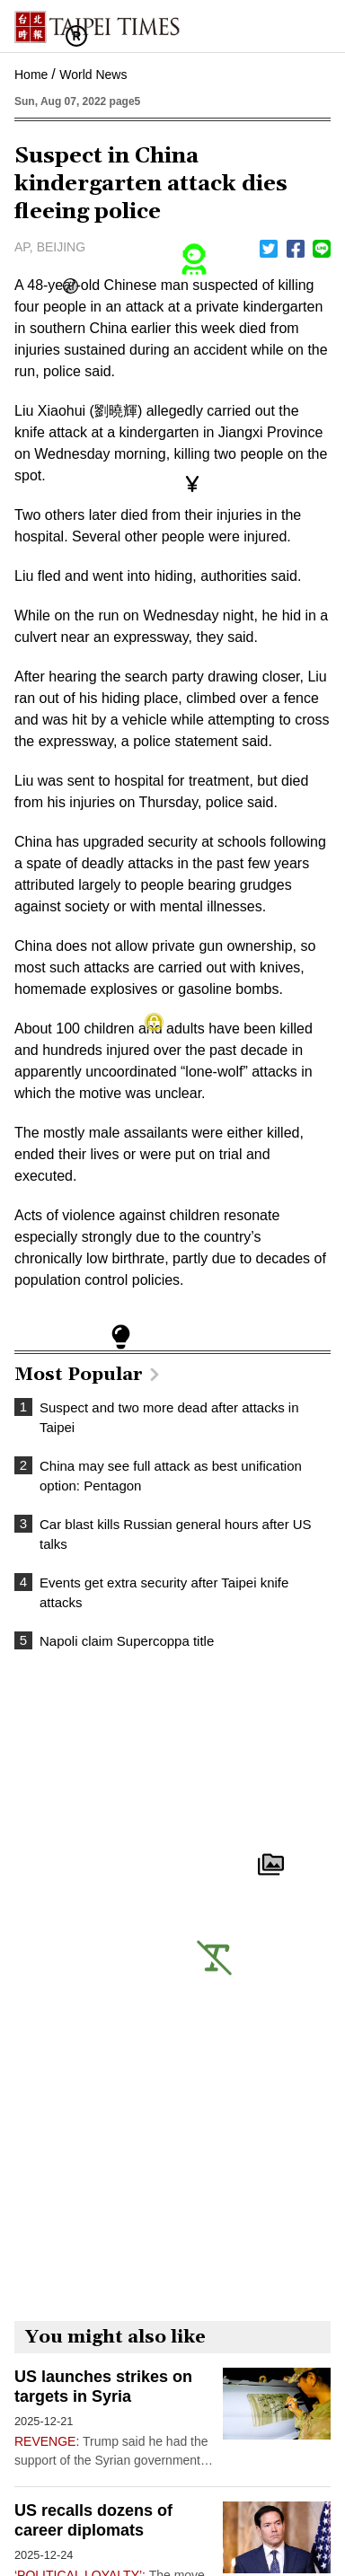 The height and width of the screenshot is (2576, 345). I want to click on access tips or helpful suggestions, so click(120, 1336).